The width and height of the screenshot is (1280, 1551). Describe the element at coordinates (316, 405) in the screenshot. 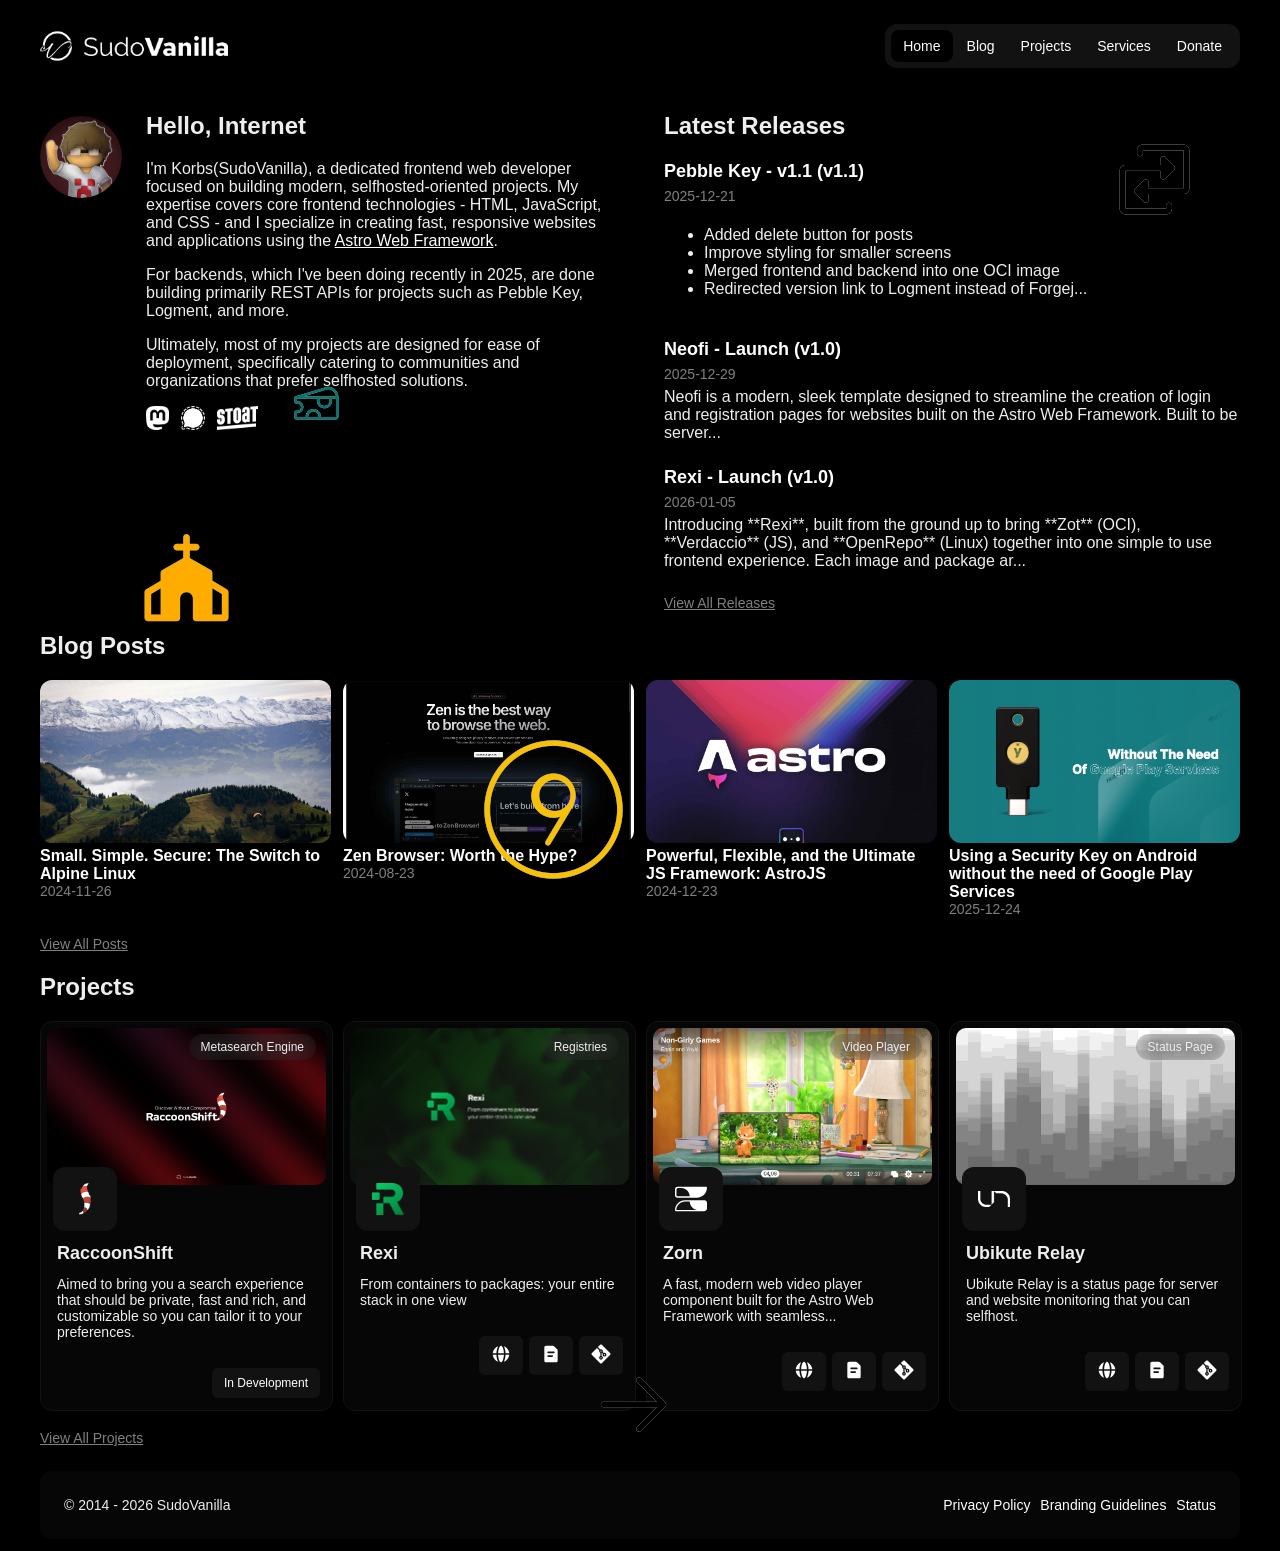

I see `indicates dairy or cheese-related content` at that location.